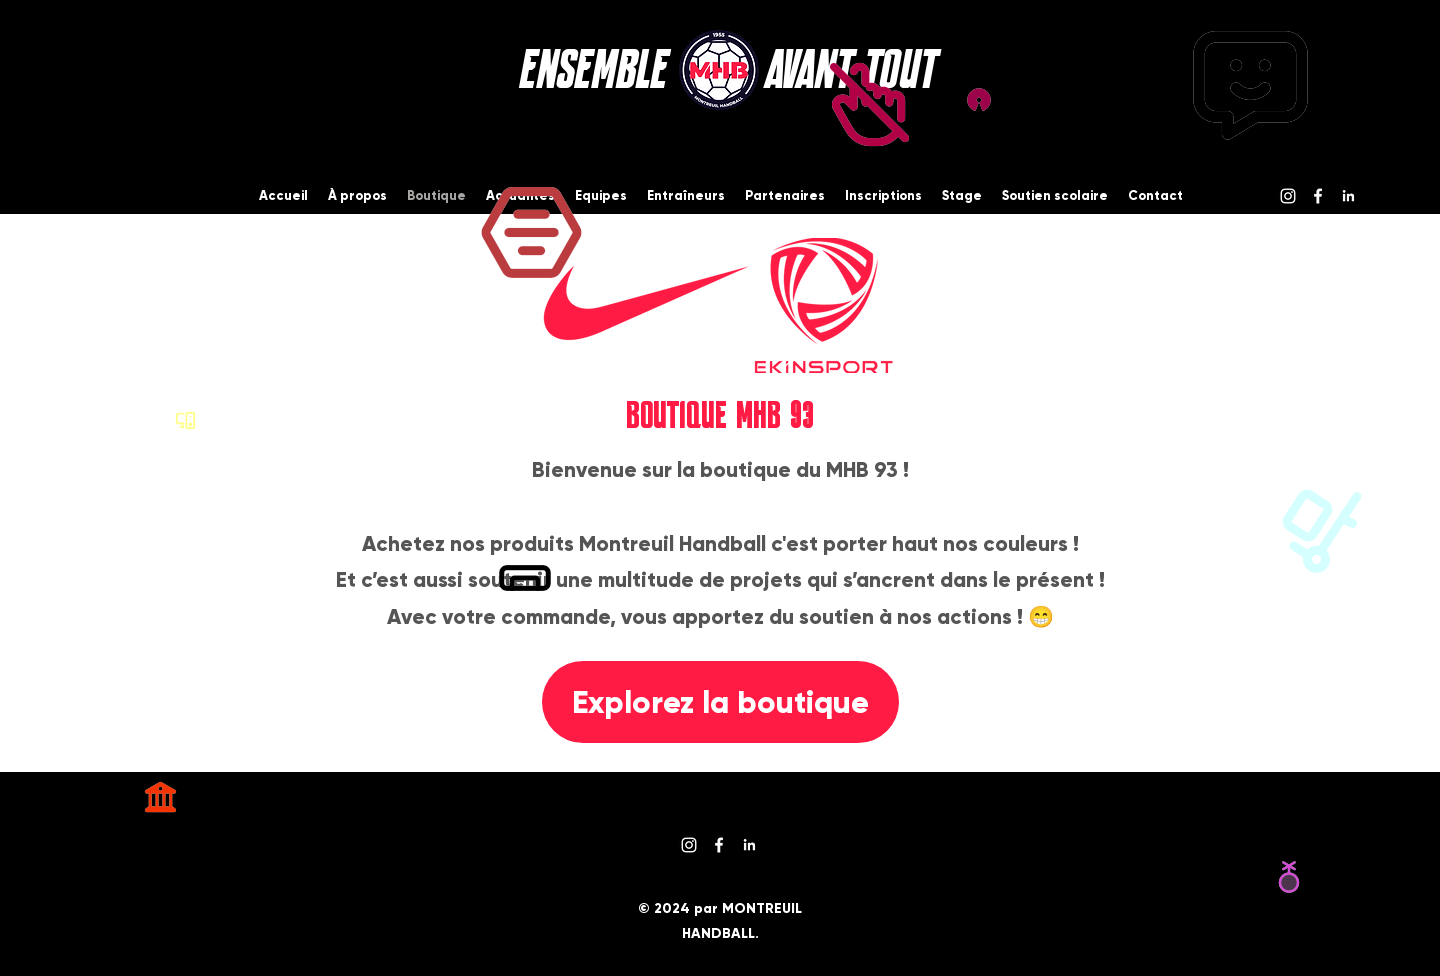 This screenshot has width=1440, height=976. I want to click on view connected devices, so click(185, 420).